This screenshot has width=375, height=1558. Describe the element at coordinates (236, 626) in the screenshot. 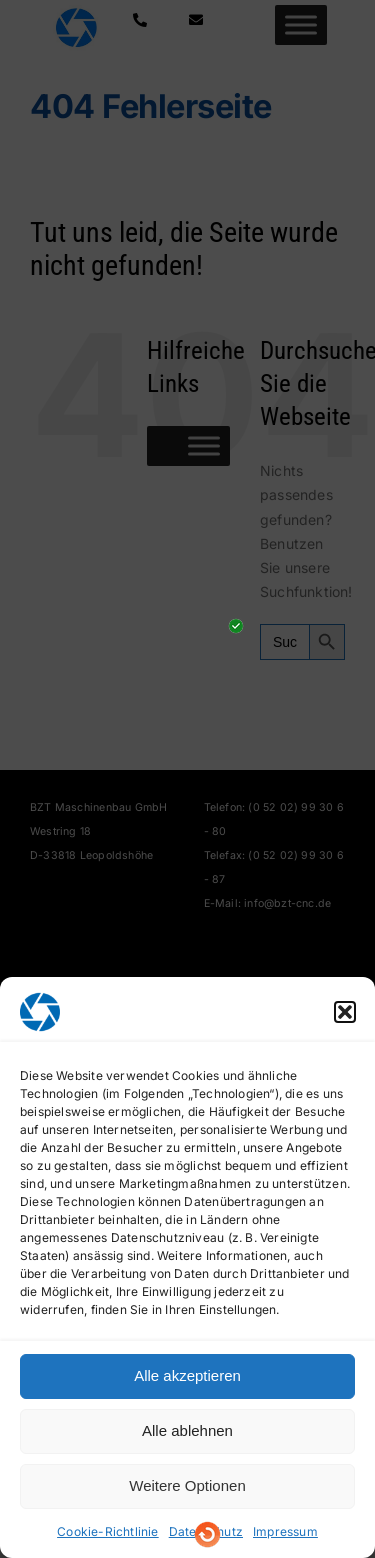

I see `confirm or accept a calculation` at that location.